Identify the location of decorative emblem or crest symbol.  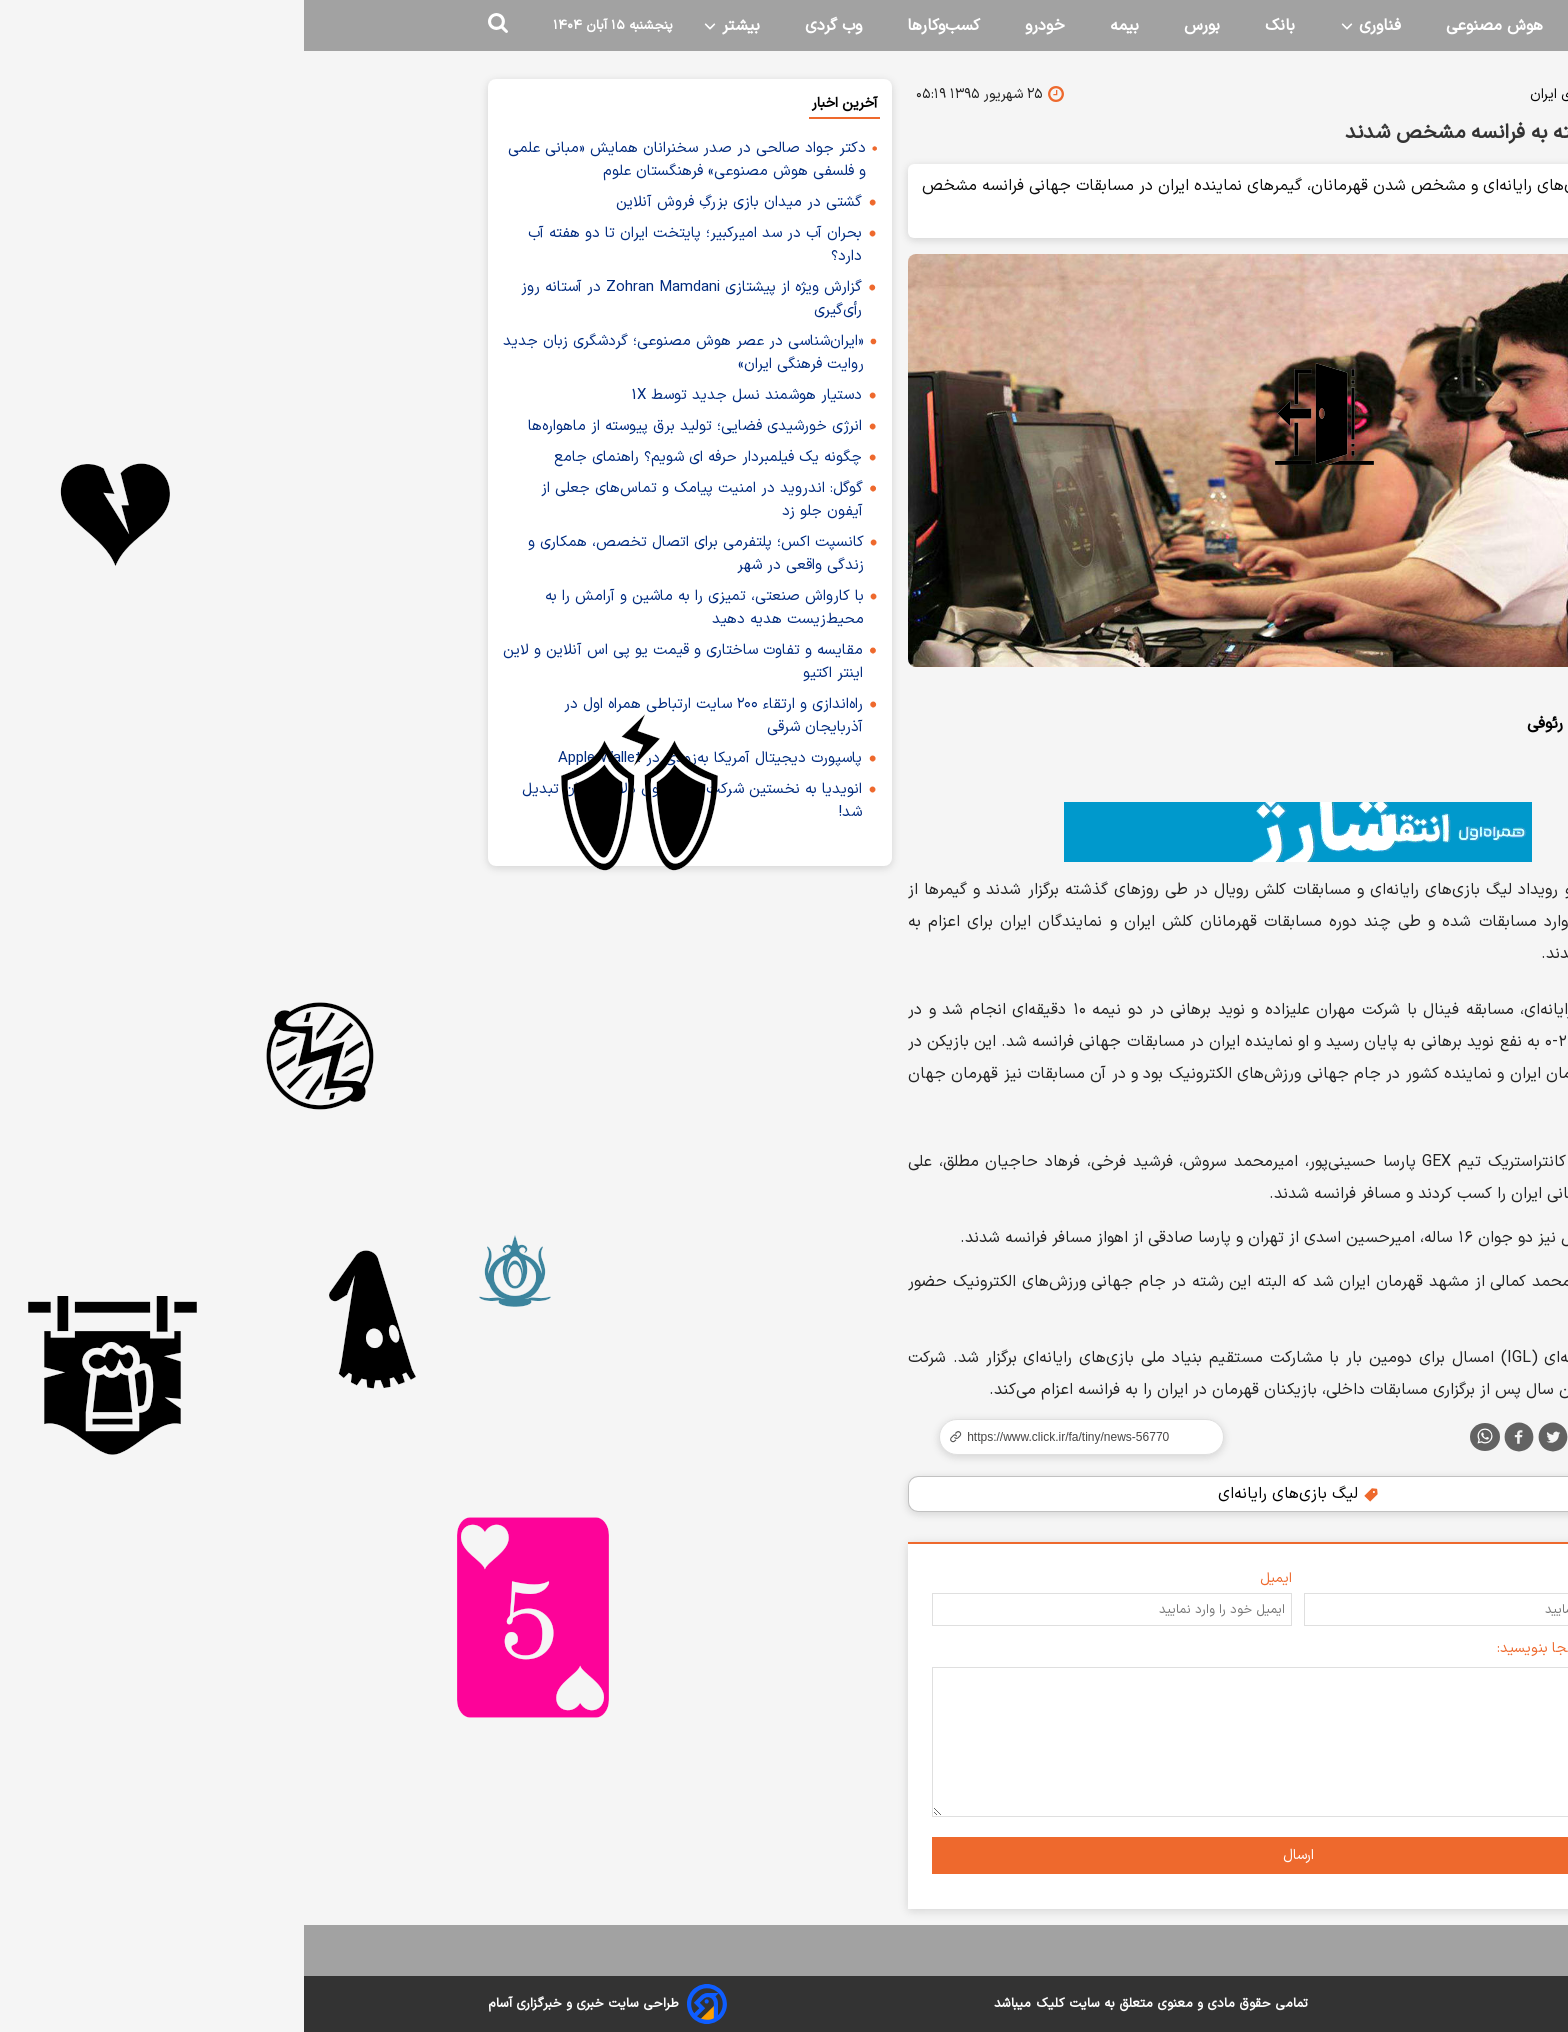
(515, 1271).